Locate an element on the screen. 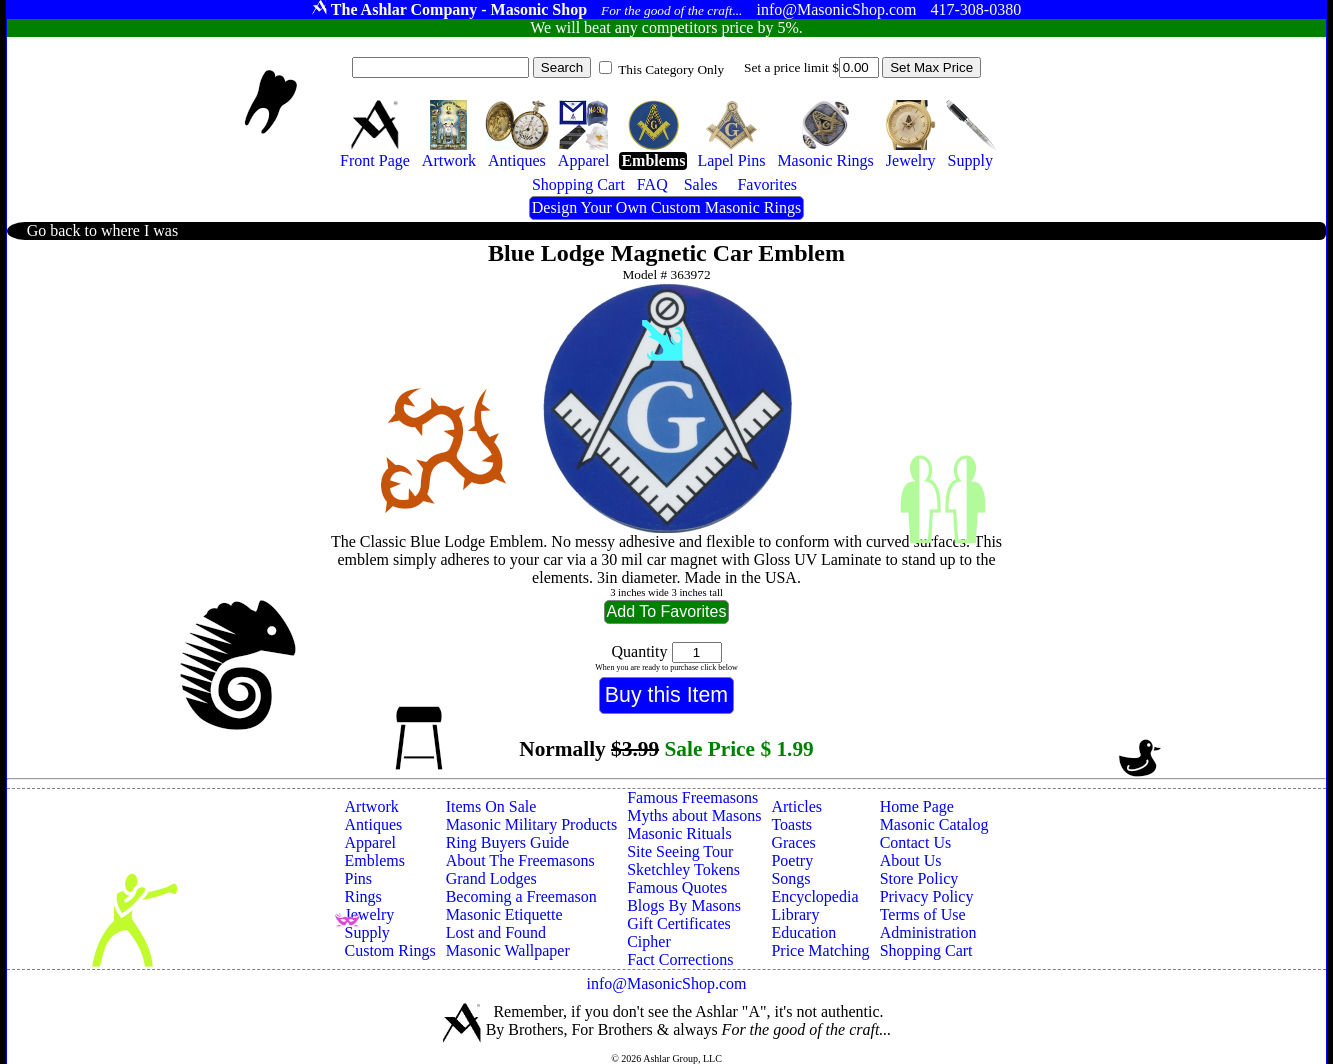  access bath time or kids' mode features is located at coordinates (1140, 758).